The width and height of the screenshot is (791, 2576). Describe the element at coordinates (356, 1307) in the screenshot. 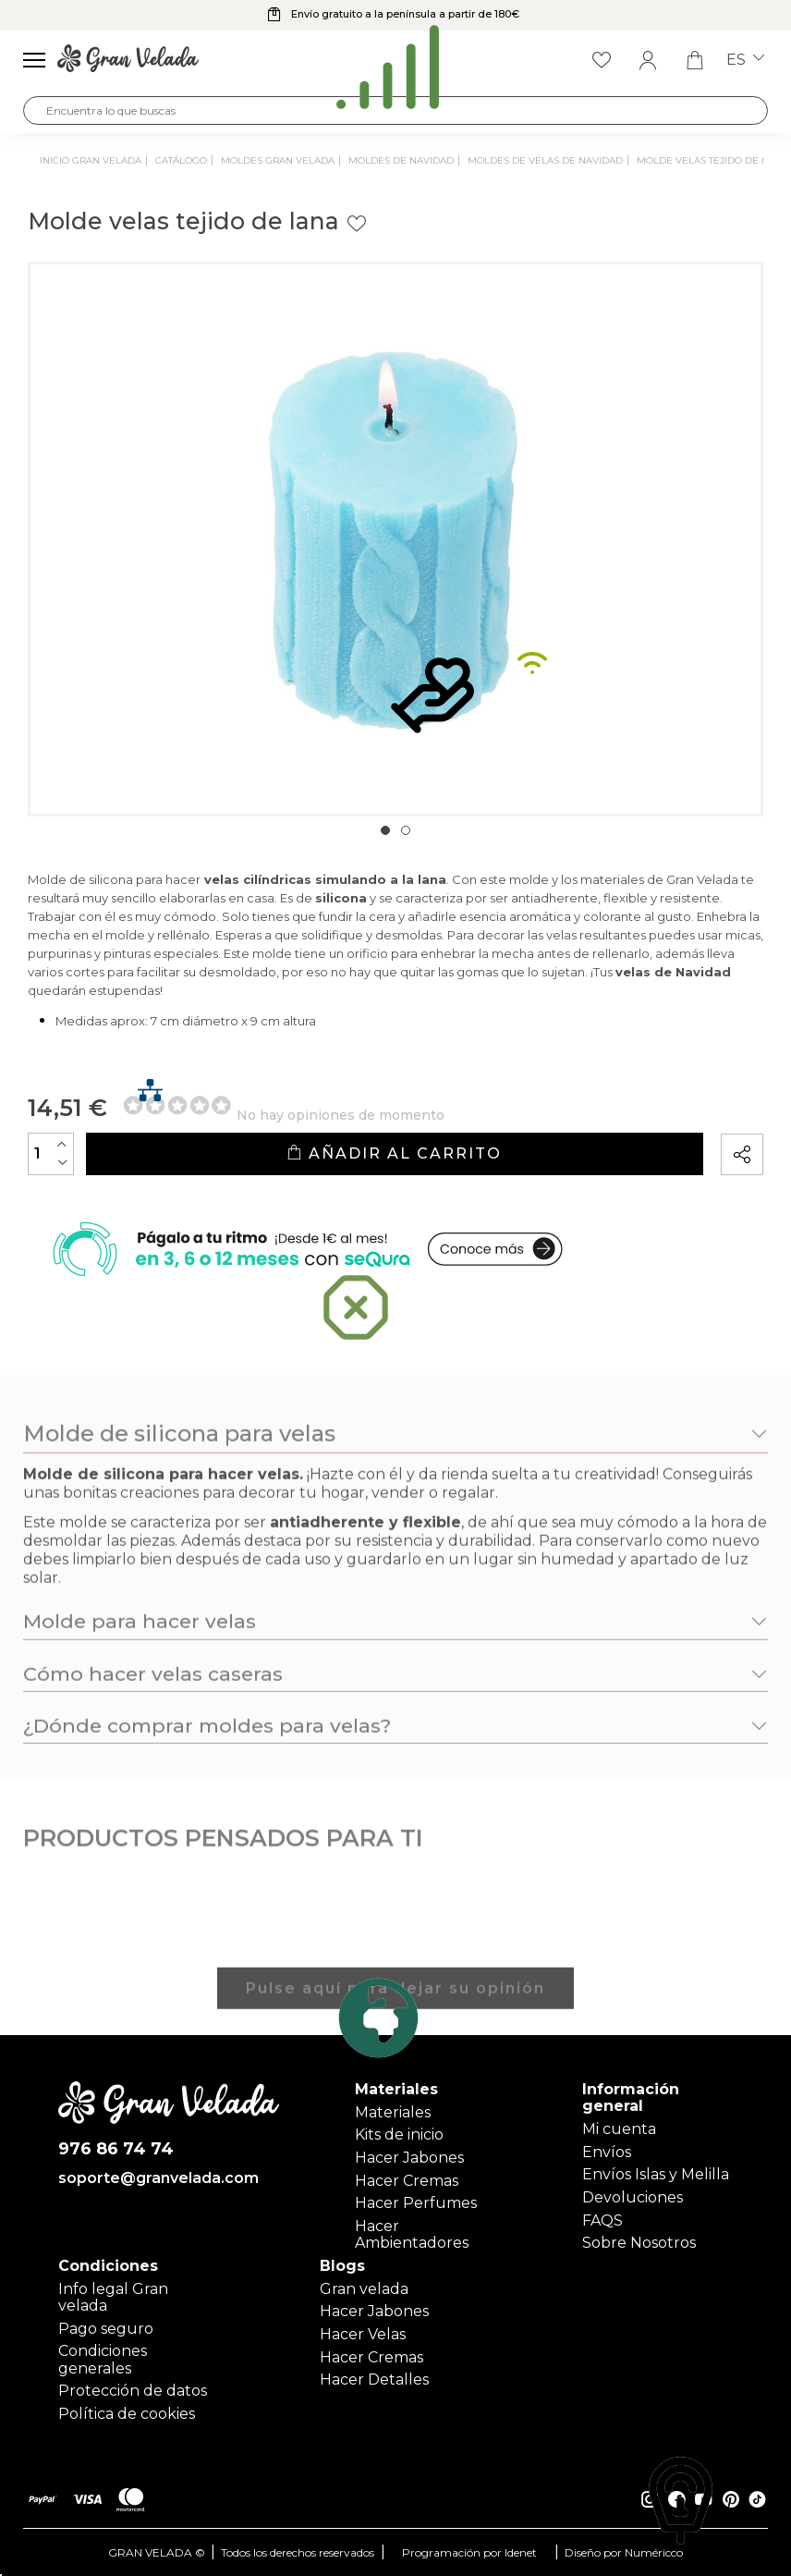

I see `stop or cancel an action` at that location.